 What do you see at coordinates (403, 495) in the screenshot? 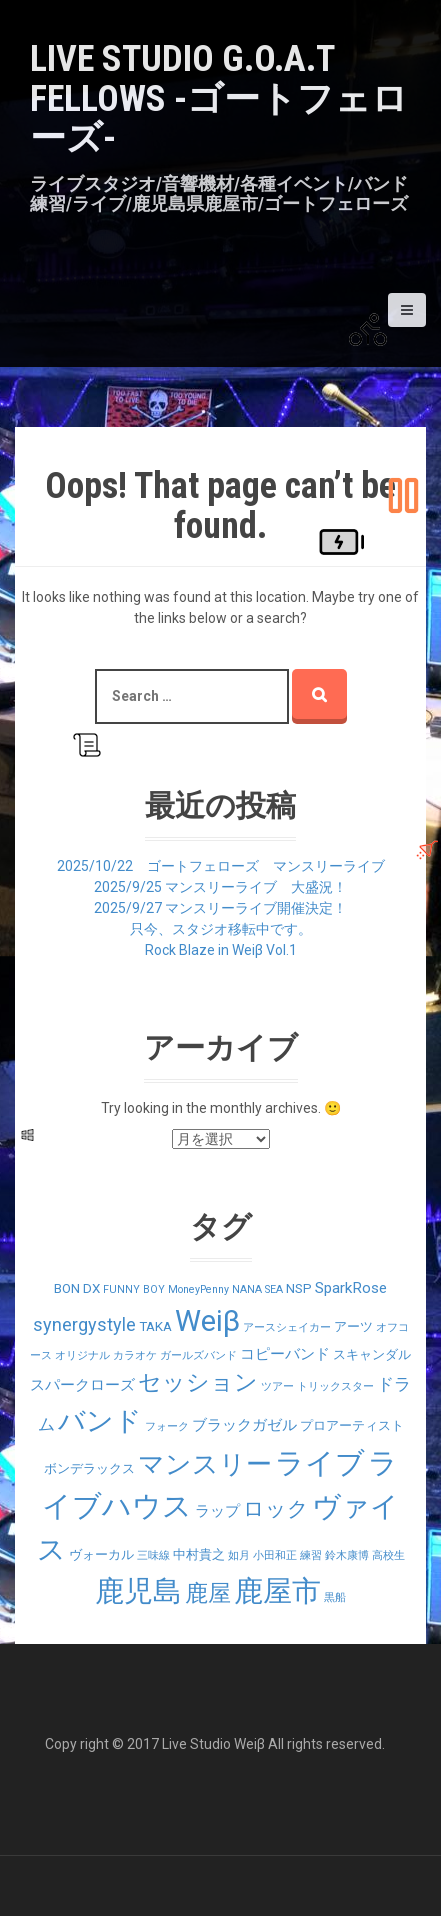
I see `switch to column view layout` at bounding box center [403, 495].